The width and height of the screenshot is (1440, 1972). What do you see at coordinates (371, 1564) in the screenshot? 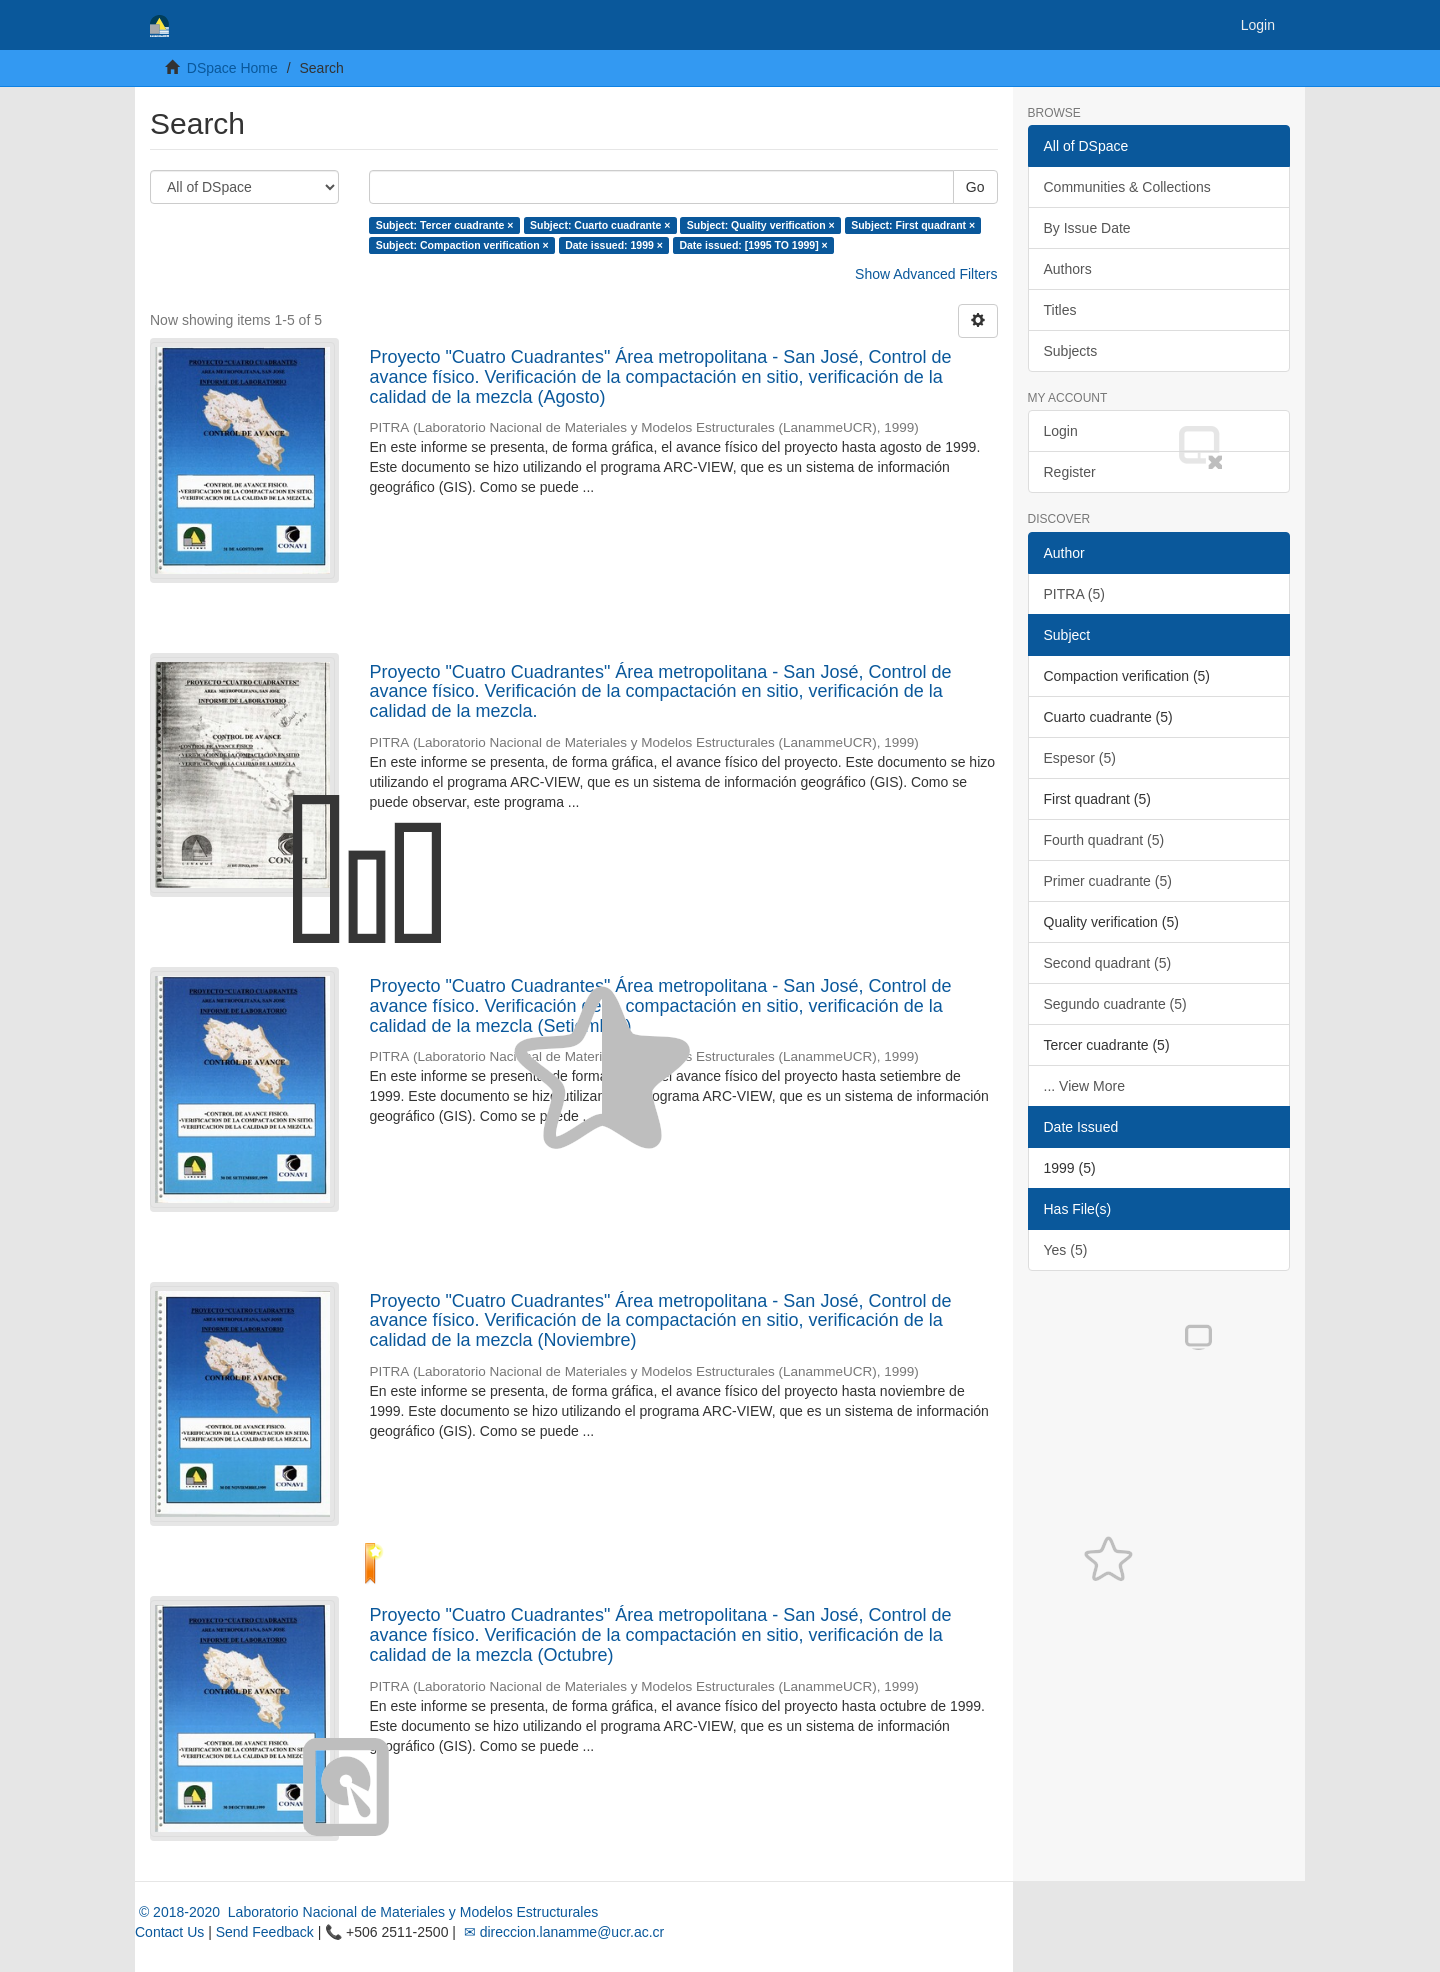
I see `add a new bookmark` at bounding box center [371, 1564].